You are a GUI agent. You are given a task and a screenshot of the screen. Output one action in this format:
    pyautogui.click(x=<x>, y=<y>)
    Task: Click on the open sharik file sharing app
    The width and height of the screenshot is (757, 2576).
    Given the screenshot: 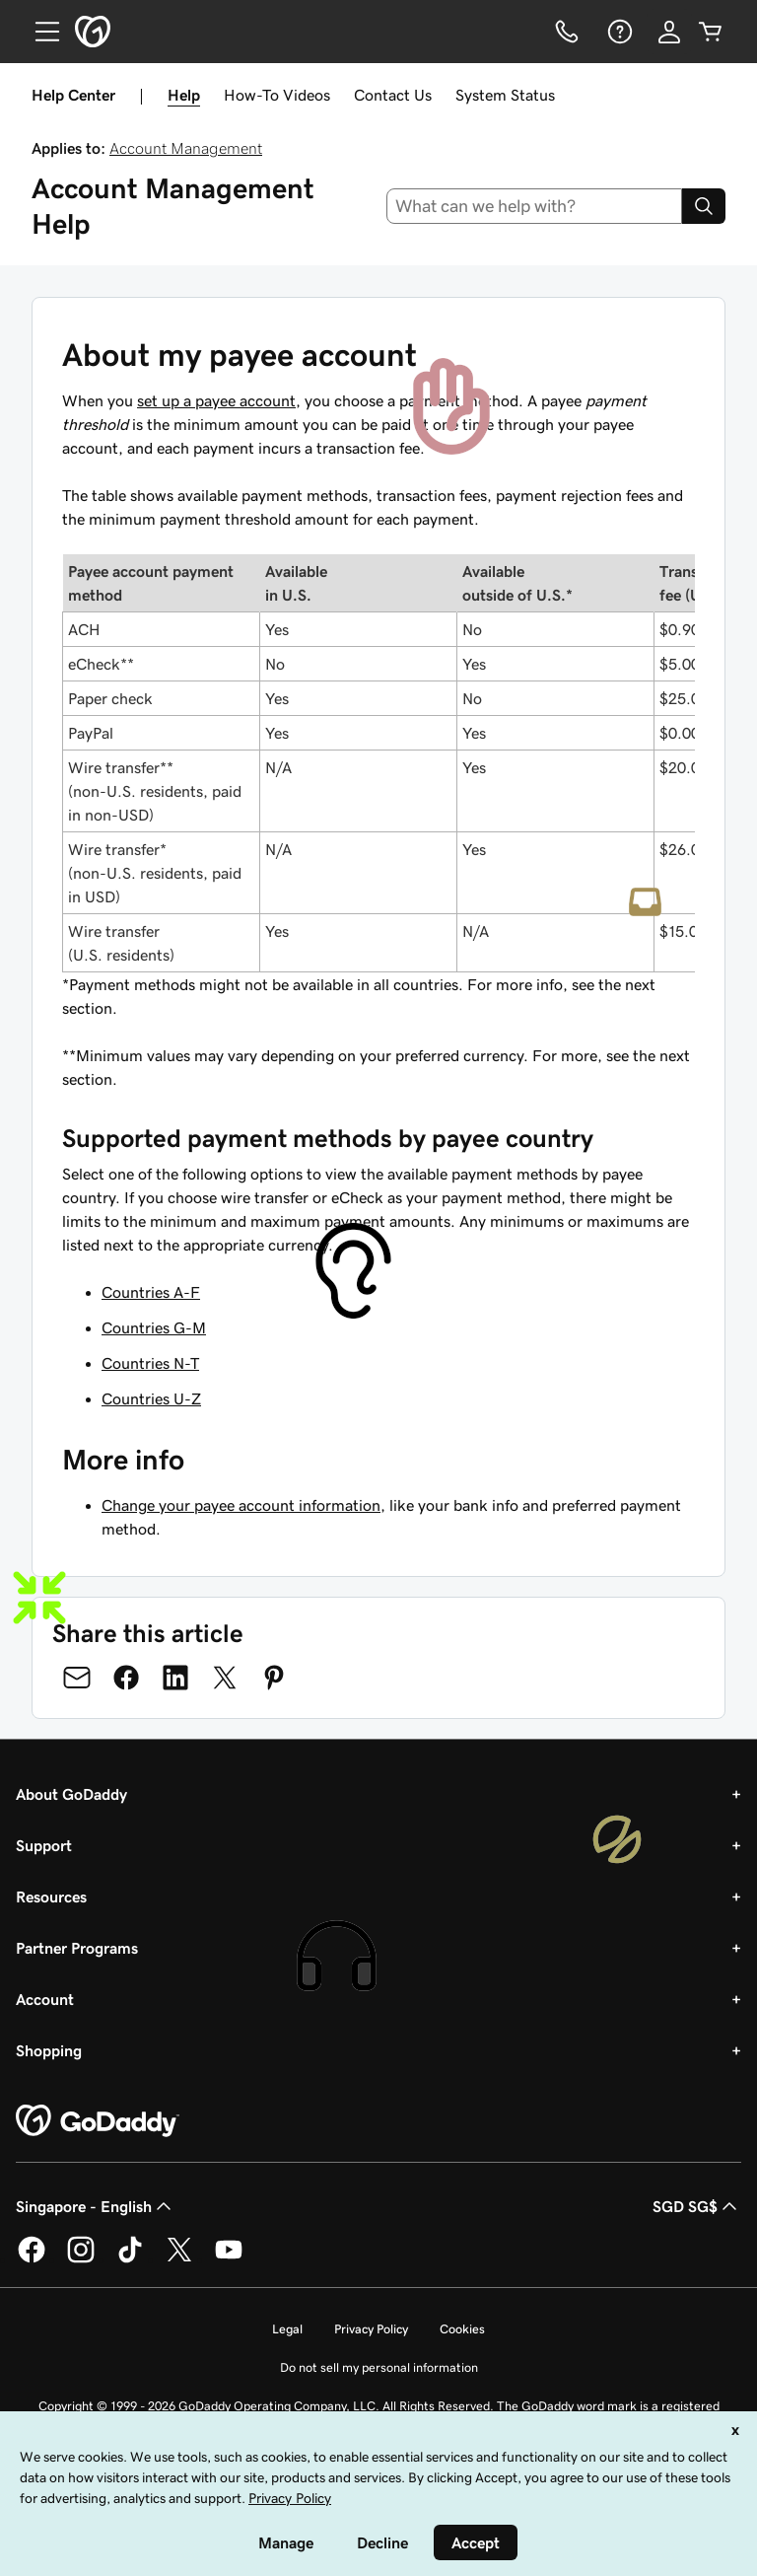 What is the action you would take?
    pyautogui.click(x=617, y=1839)
    